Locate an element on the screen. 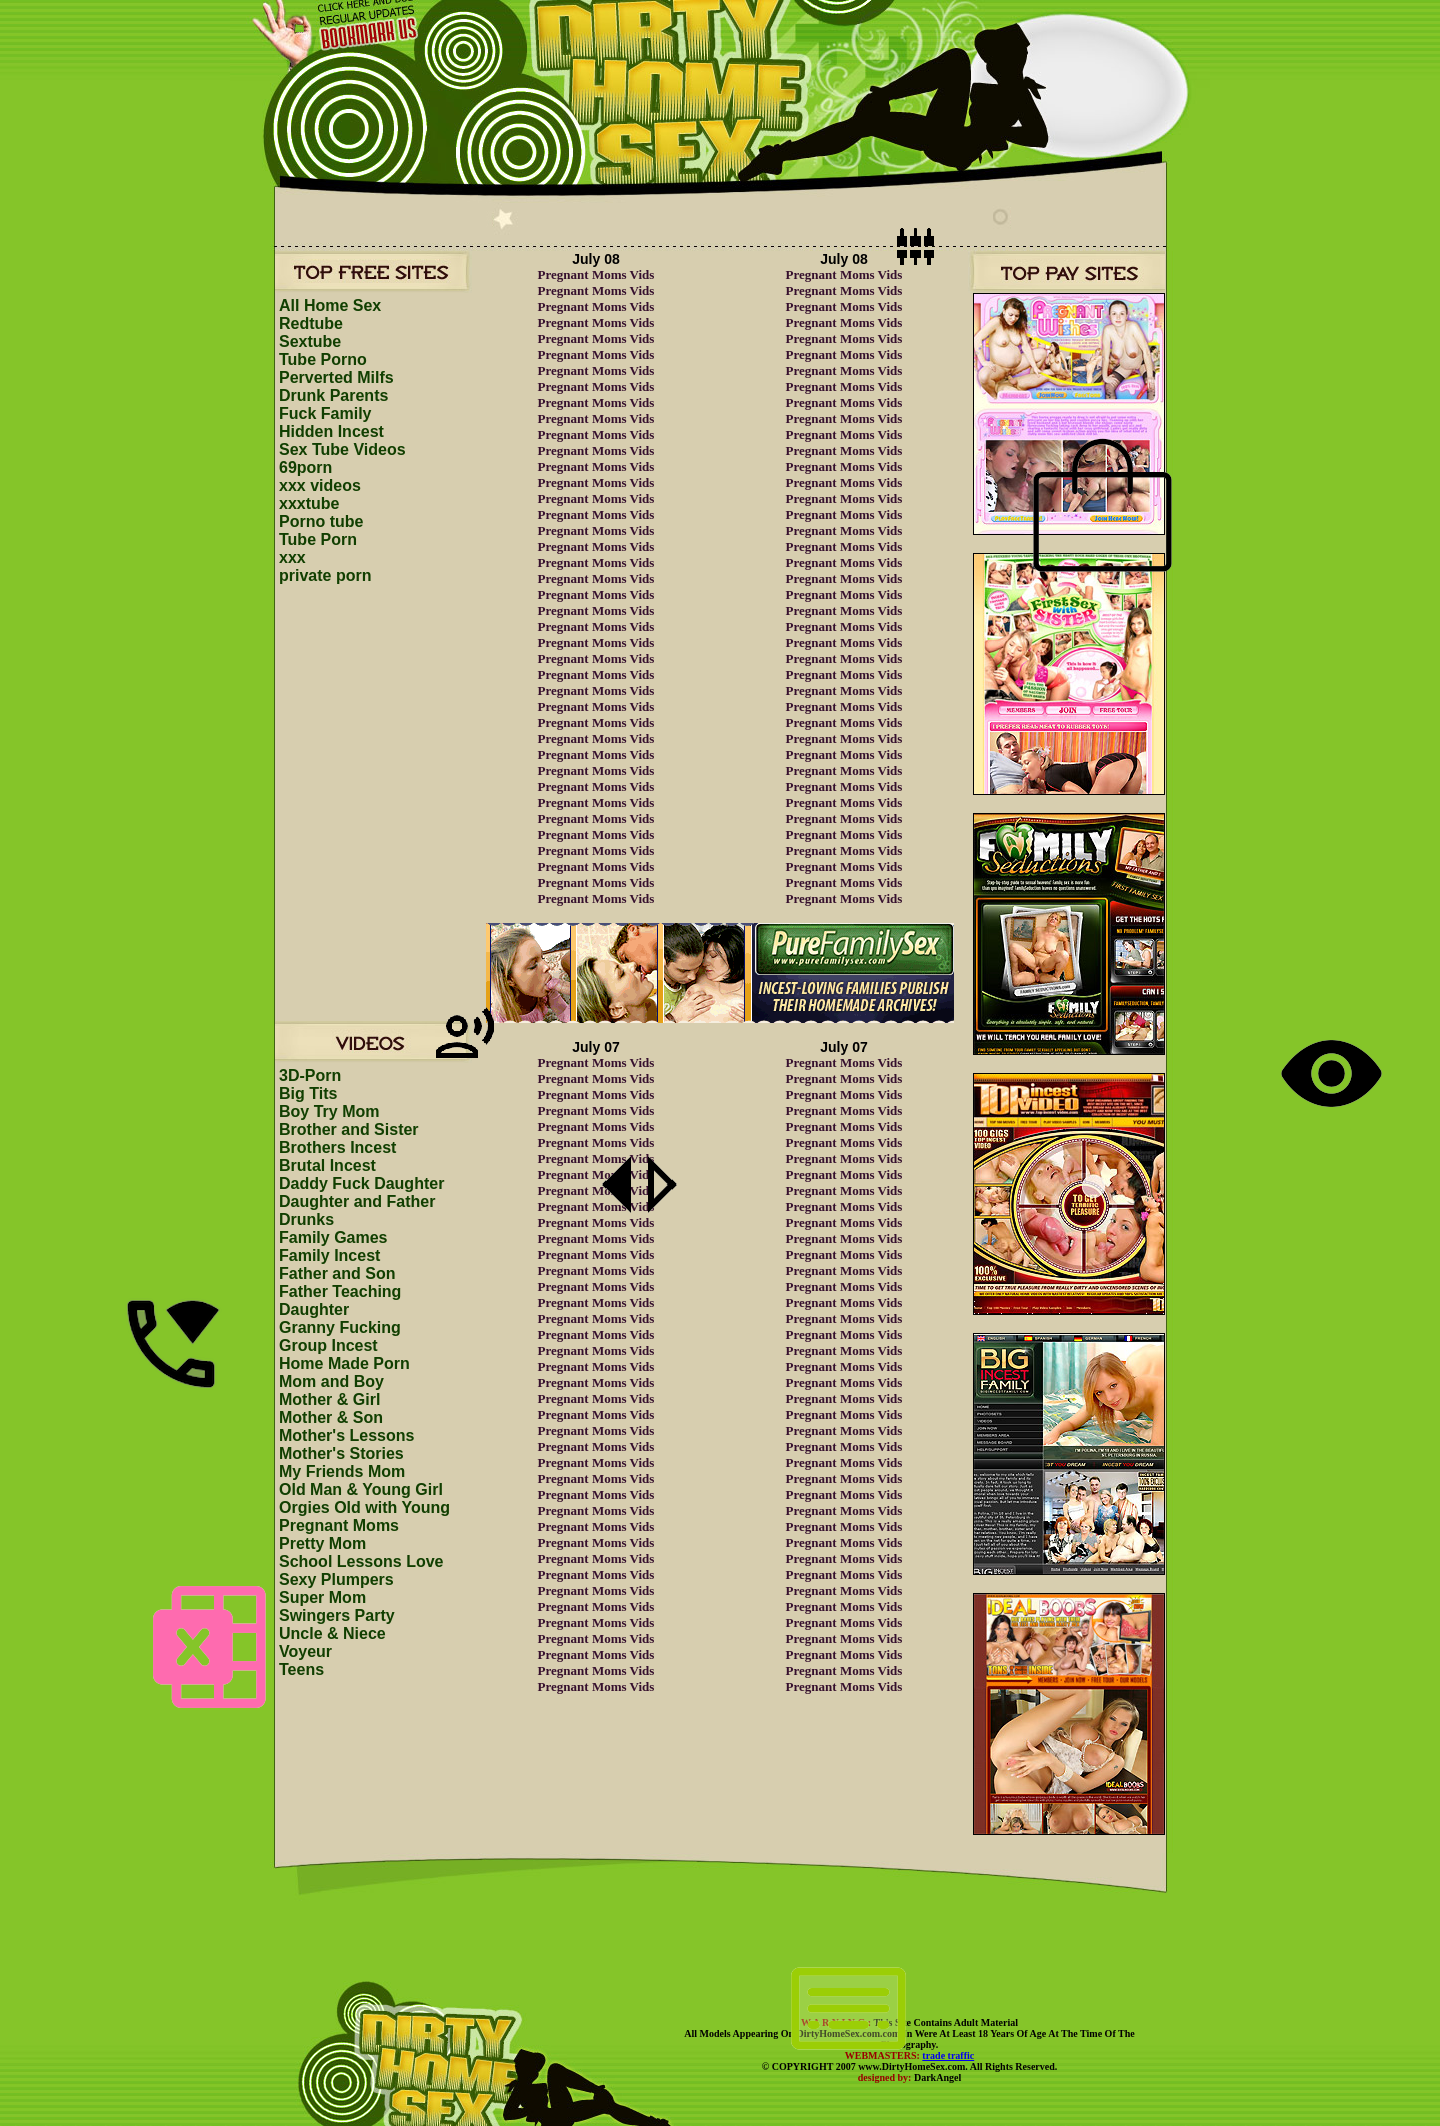  open on-screen keyboard is located at coordinates (848, 2008).